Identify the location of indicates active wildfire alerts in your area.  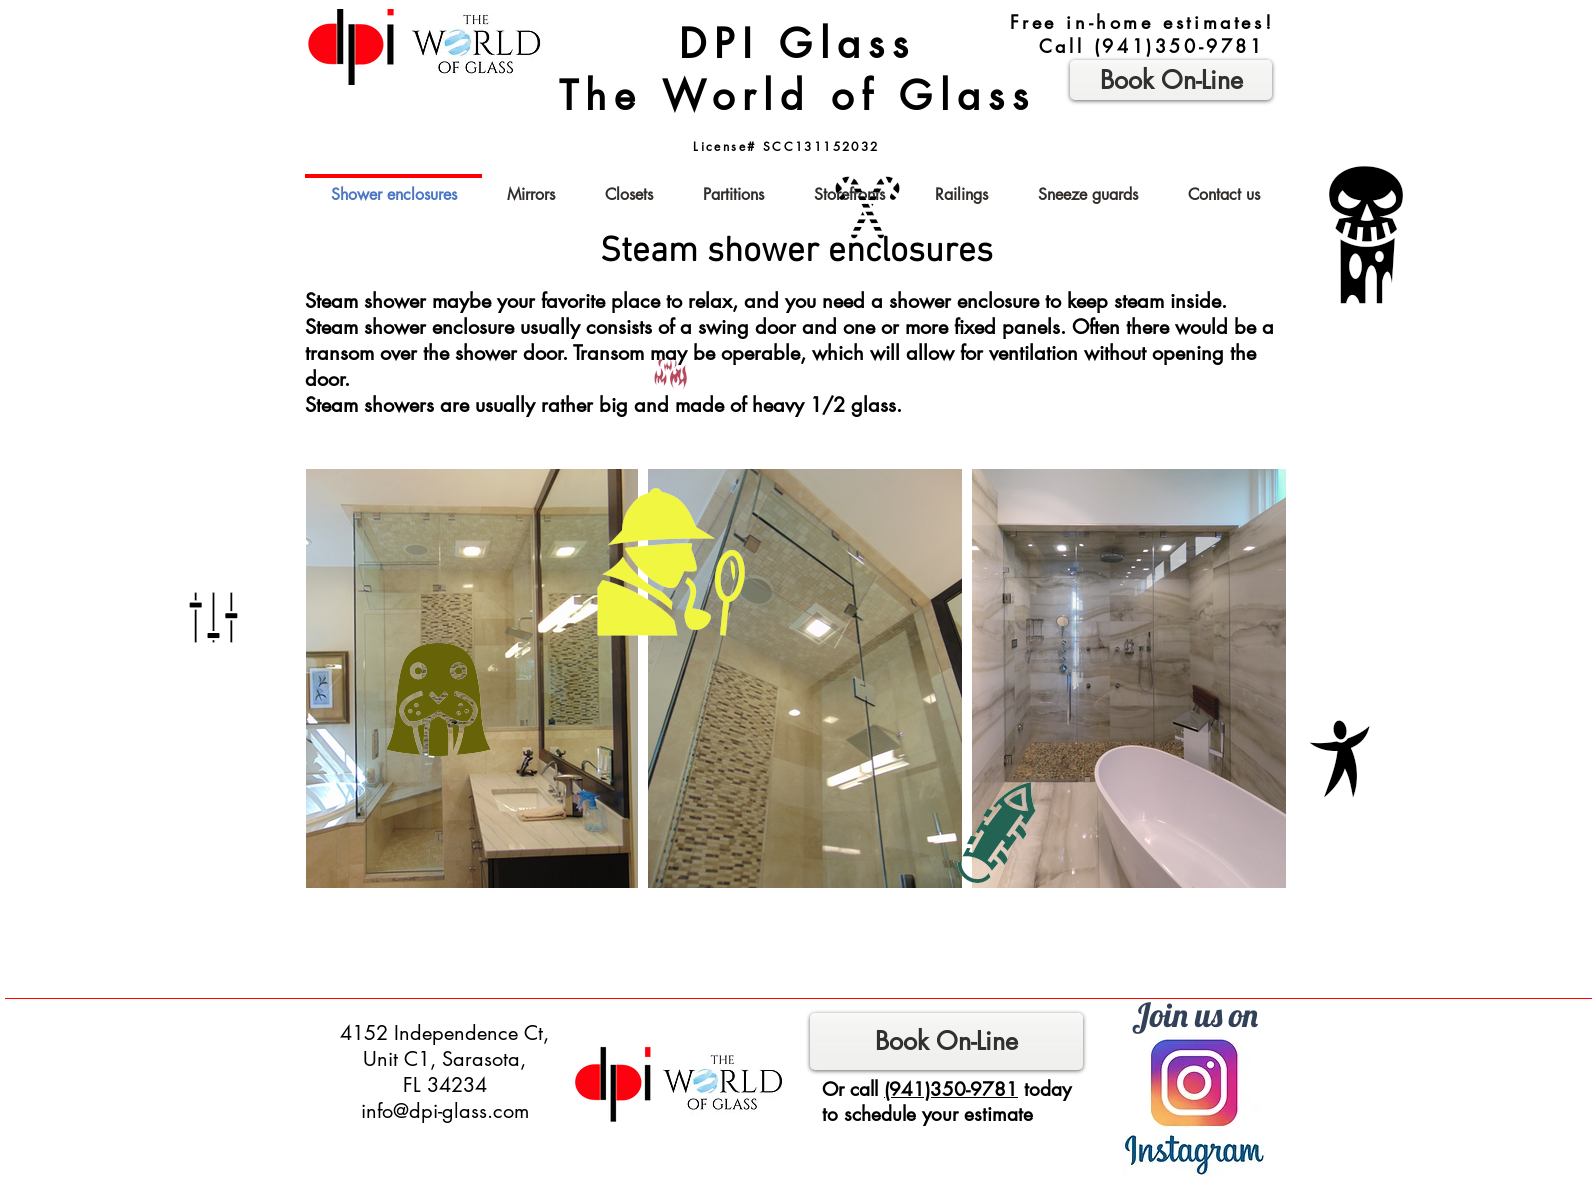
(670, 375).